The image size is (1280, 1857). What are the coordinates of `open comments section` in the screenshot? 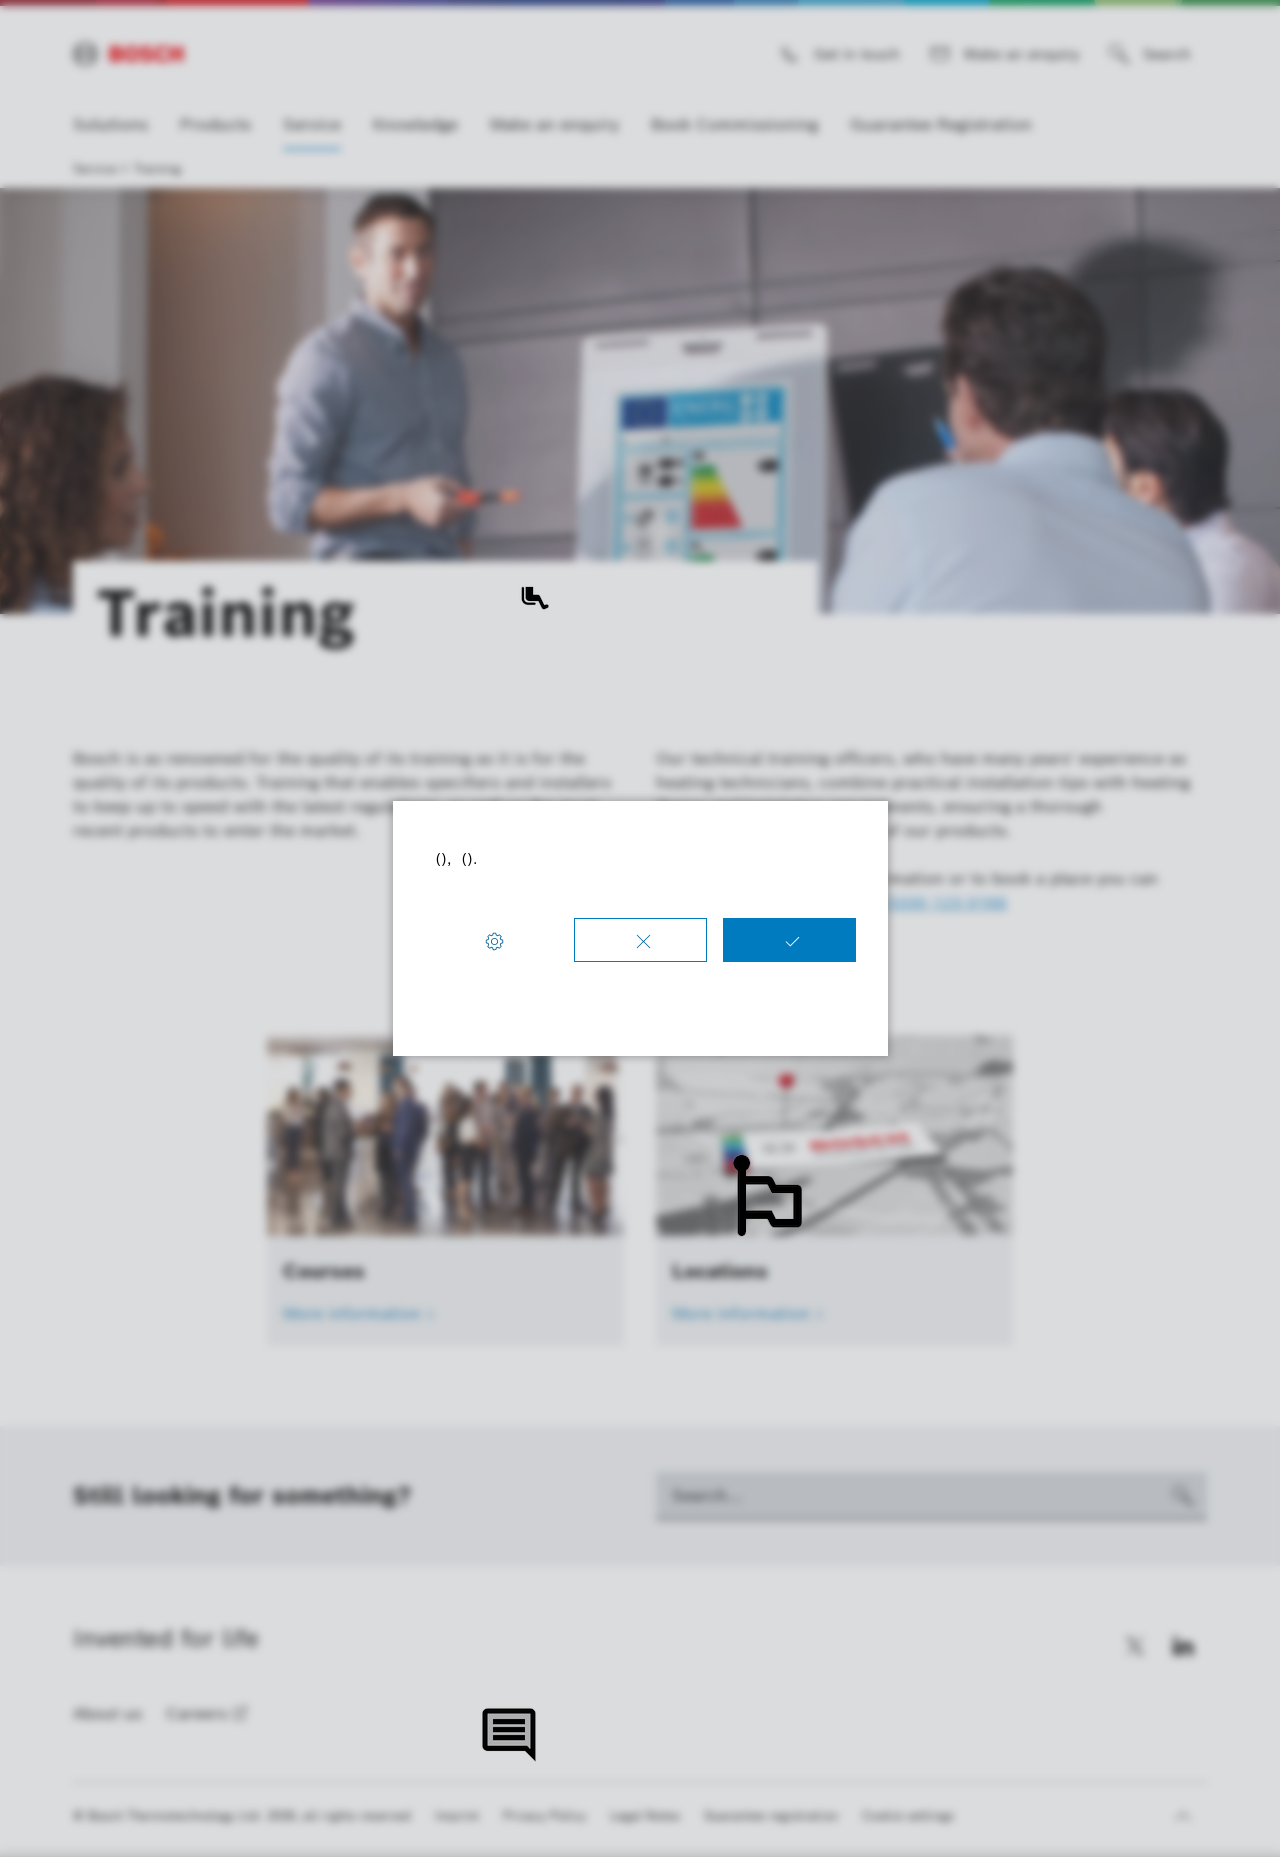 It's located at (509, 1735).